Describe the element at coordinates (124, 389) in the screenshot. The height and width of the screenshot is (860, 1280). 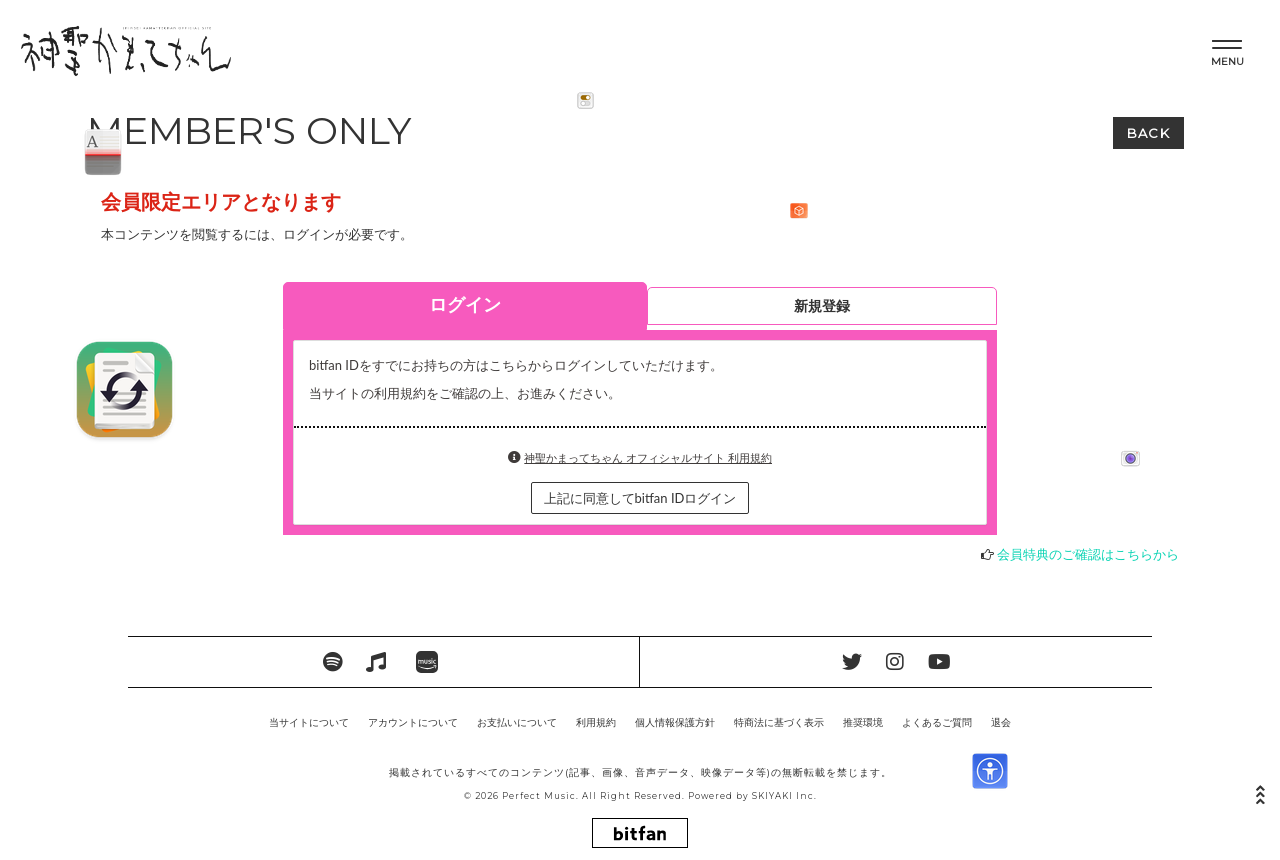
I see `open Morphosis file conversion app` at that location.